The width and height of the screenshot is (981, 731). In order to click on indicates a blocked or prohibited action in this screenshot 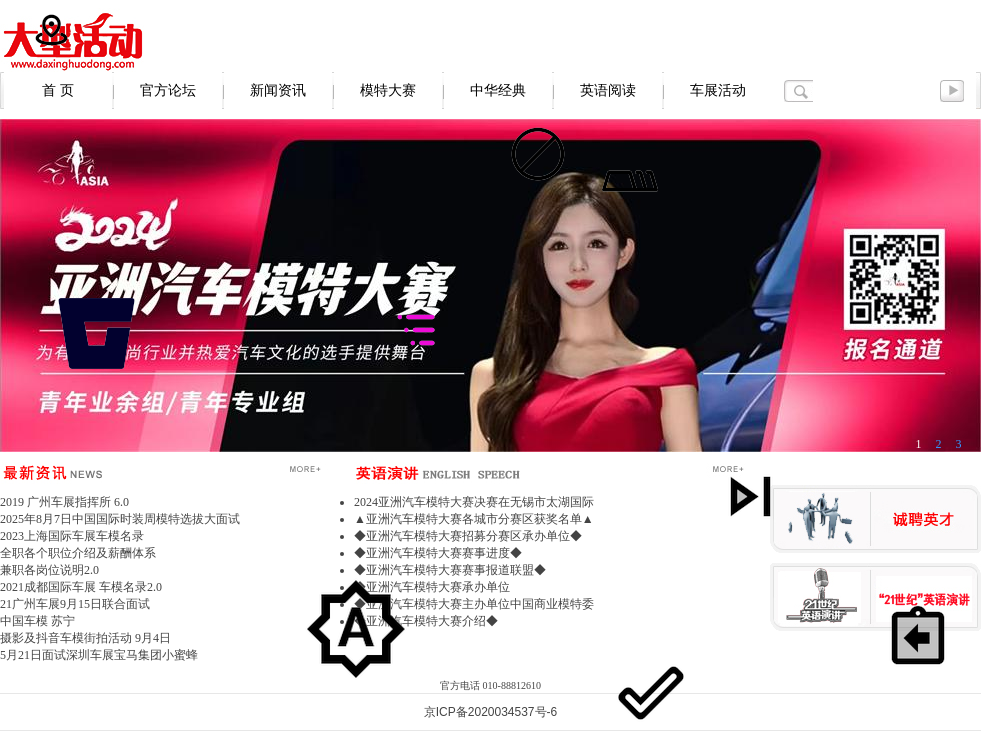, I will do `click(538, 154)`.